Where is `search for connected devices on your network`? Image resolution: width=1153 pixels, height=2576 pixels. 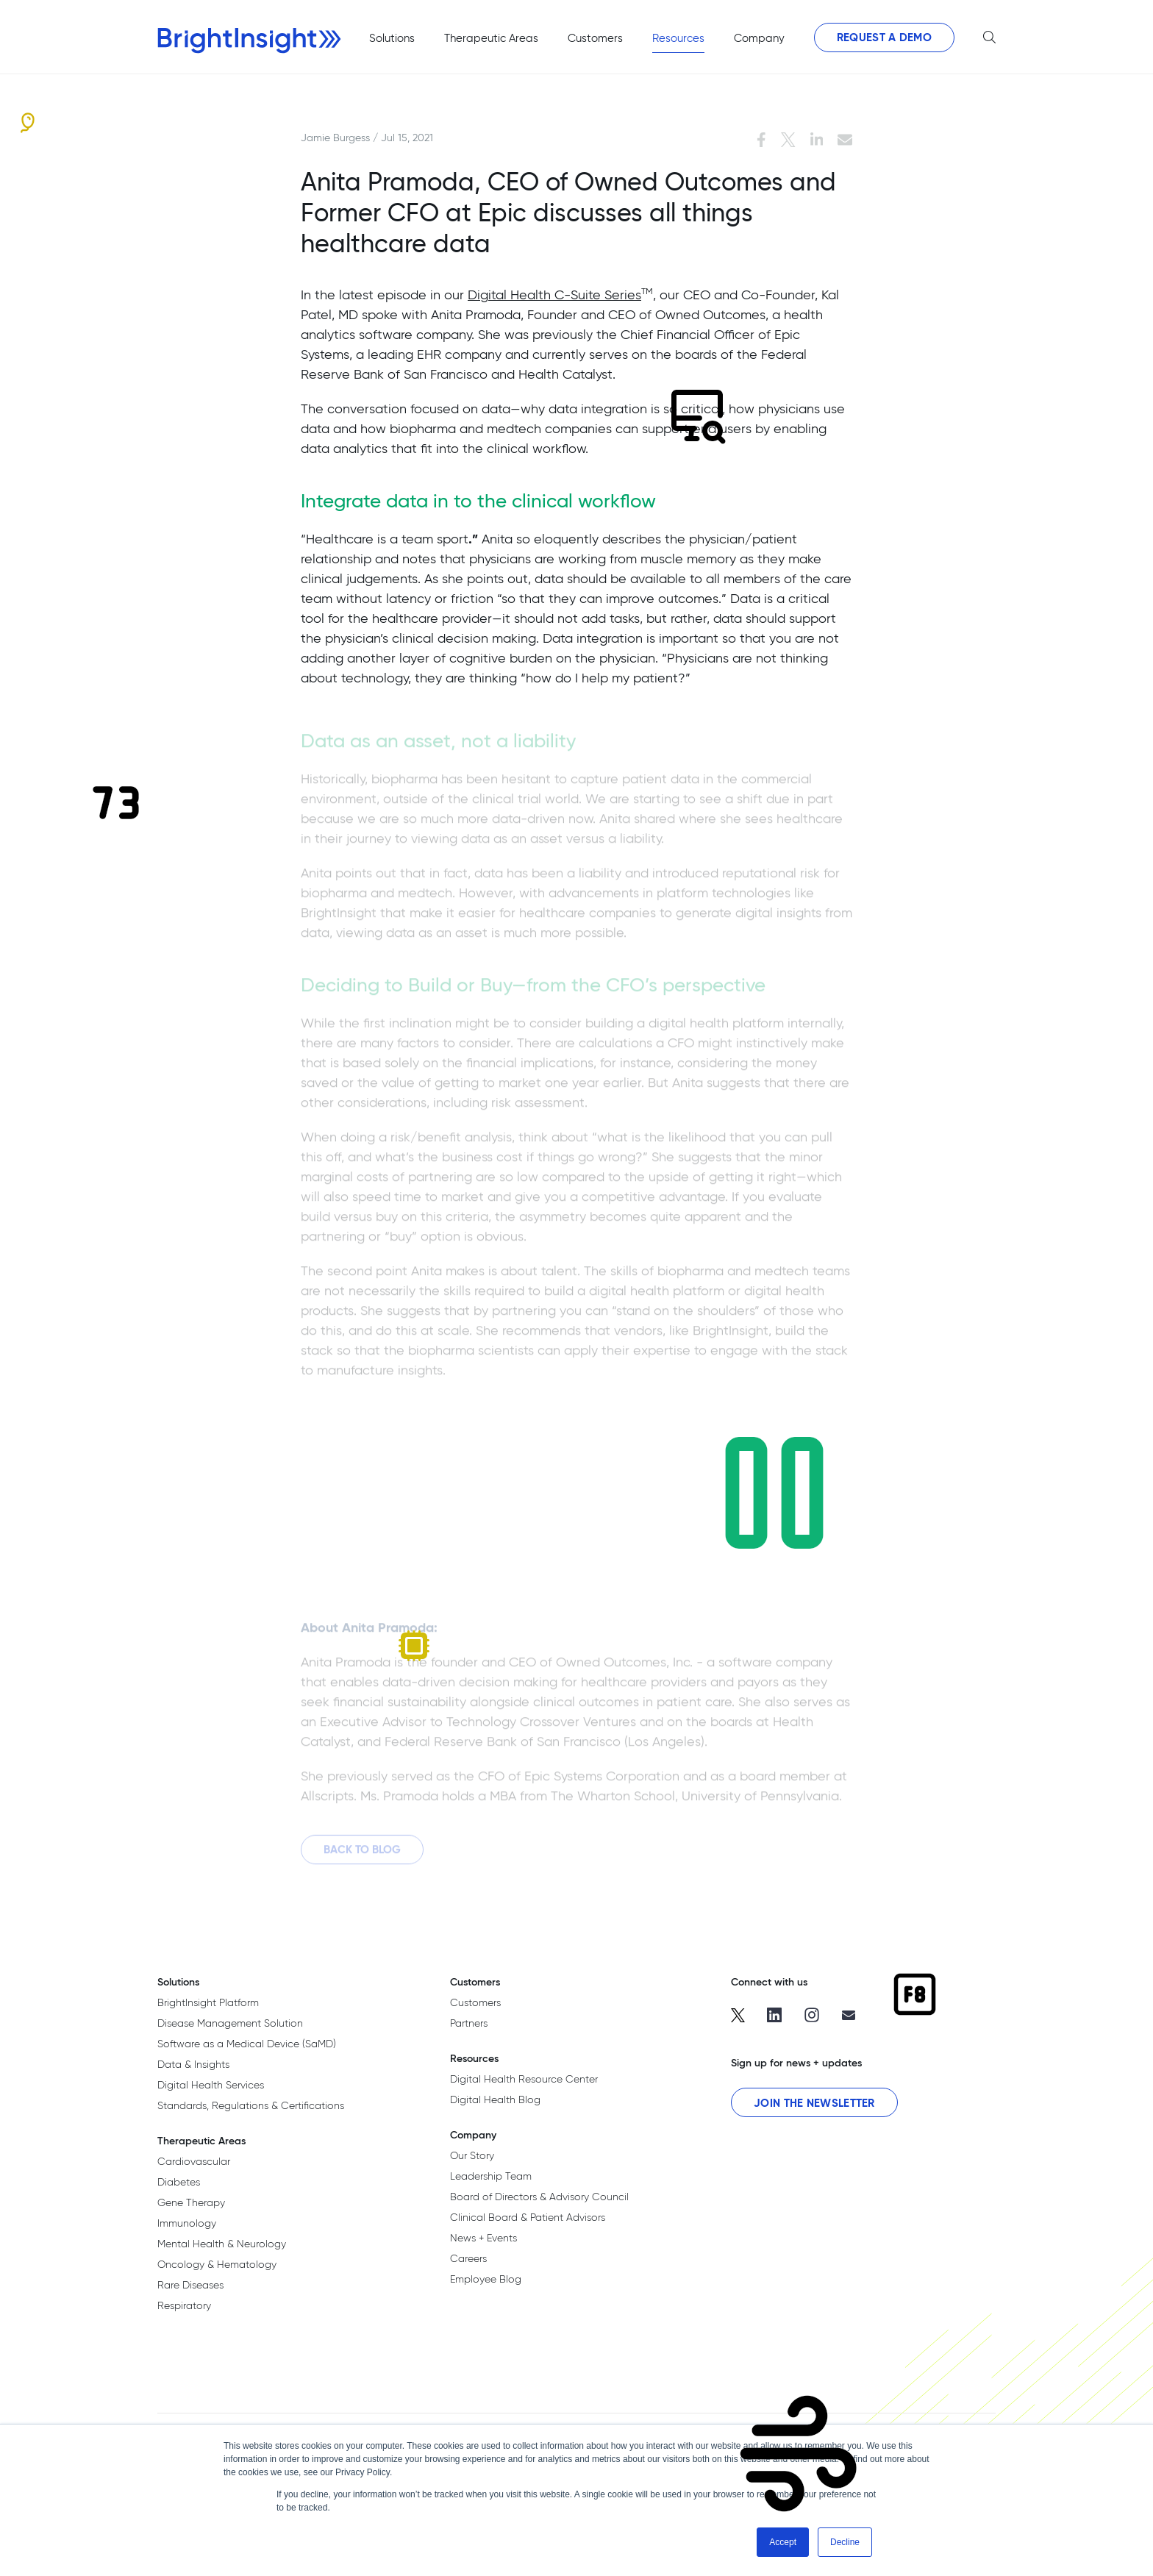
search for connected devices on your network is located at coordinates (697, 415).